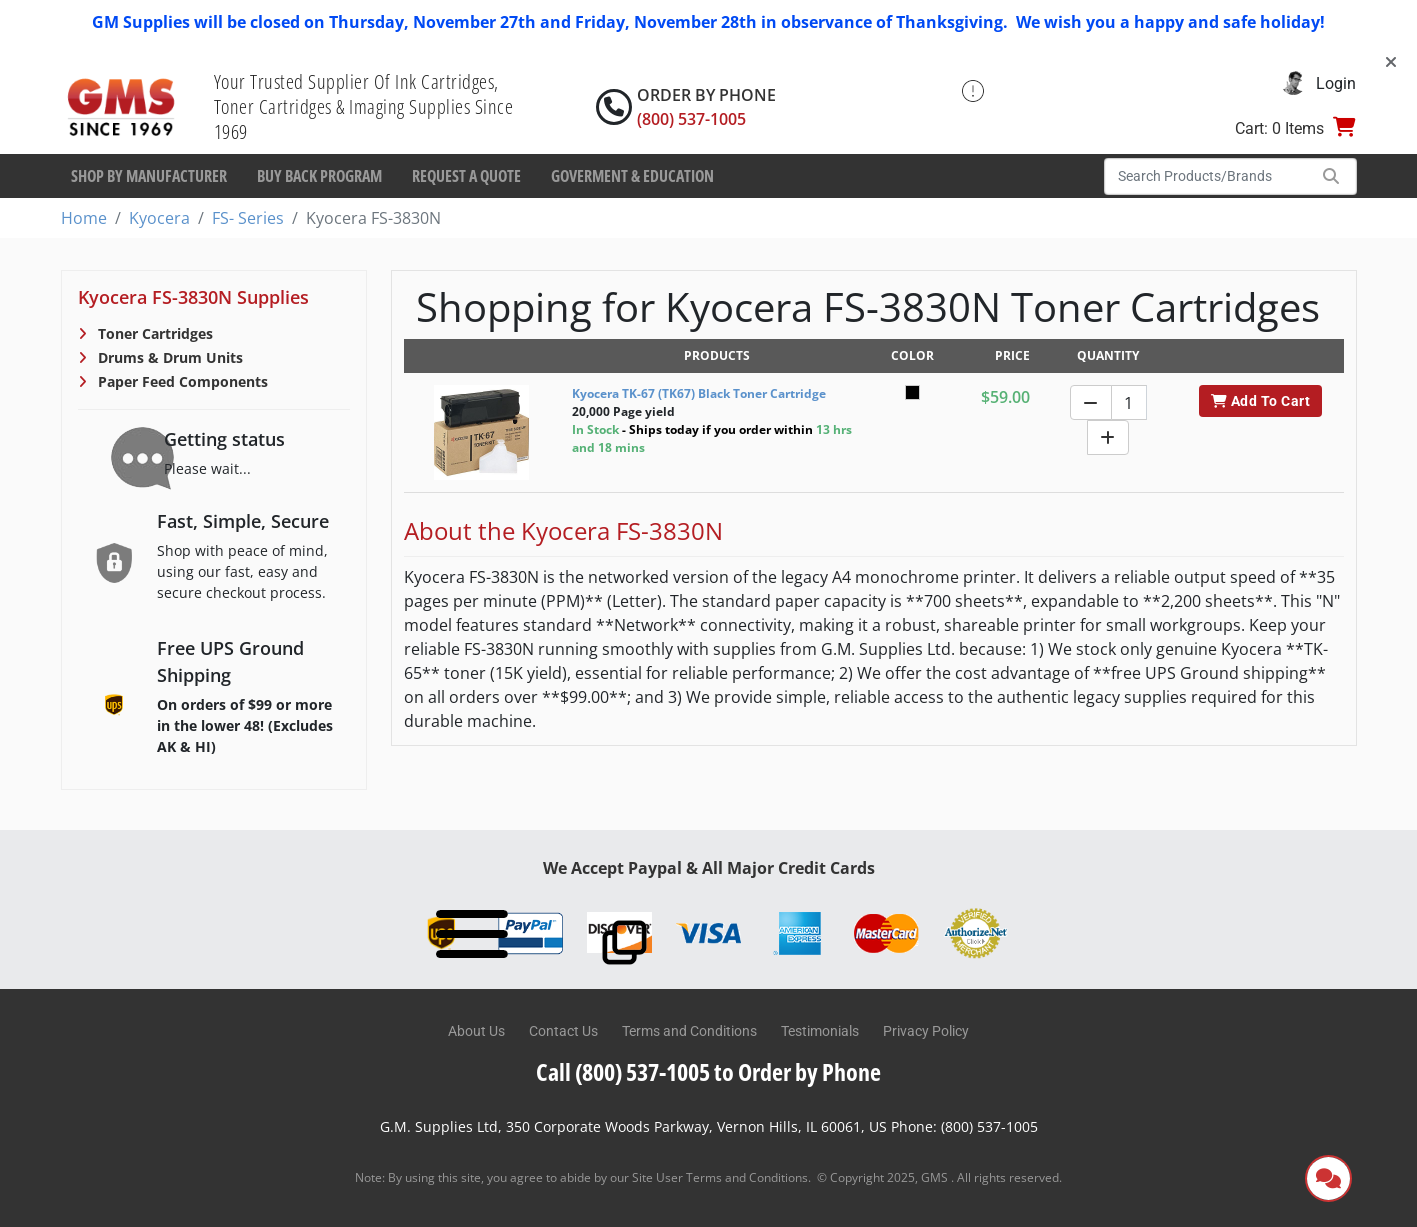  Describe the element at coordinates (973, 91) in the screenshot. I see `indicates a warning or alert condition` at that location.